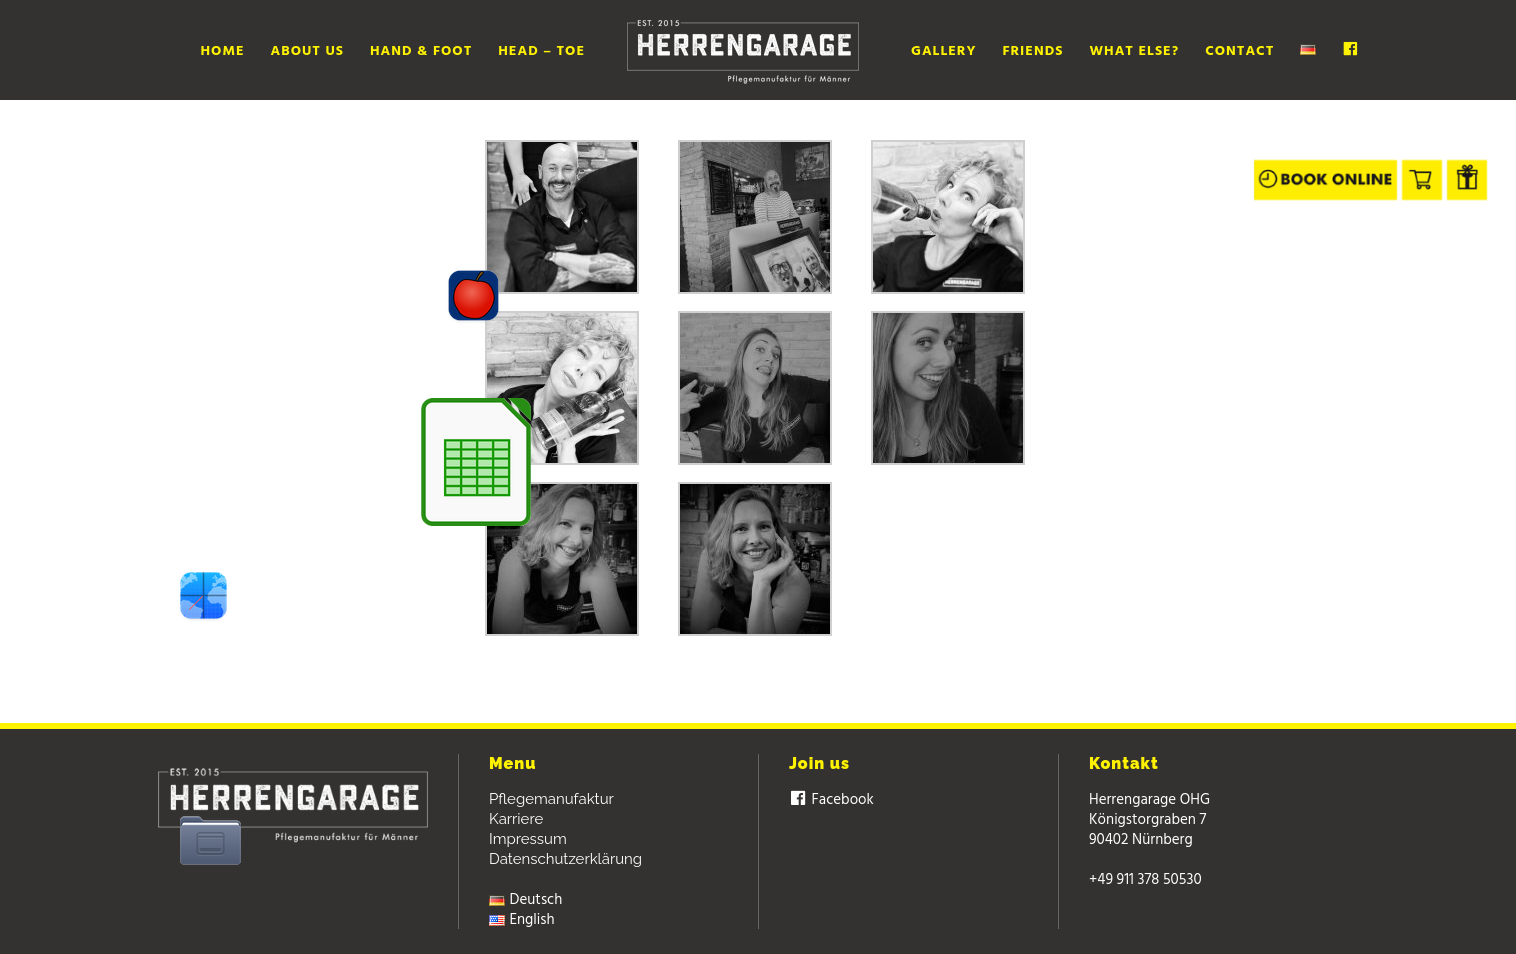 The image size is (1516, 954). I want to click on open the tapple app, so click(473, 295).